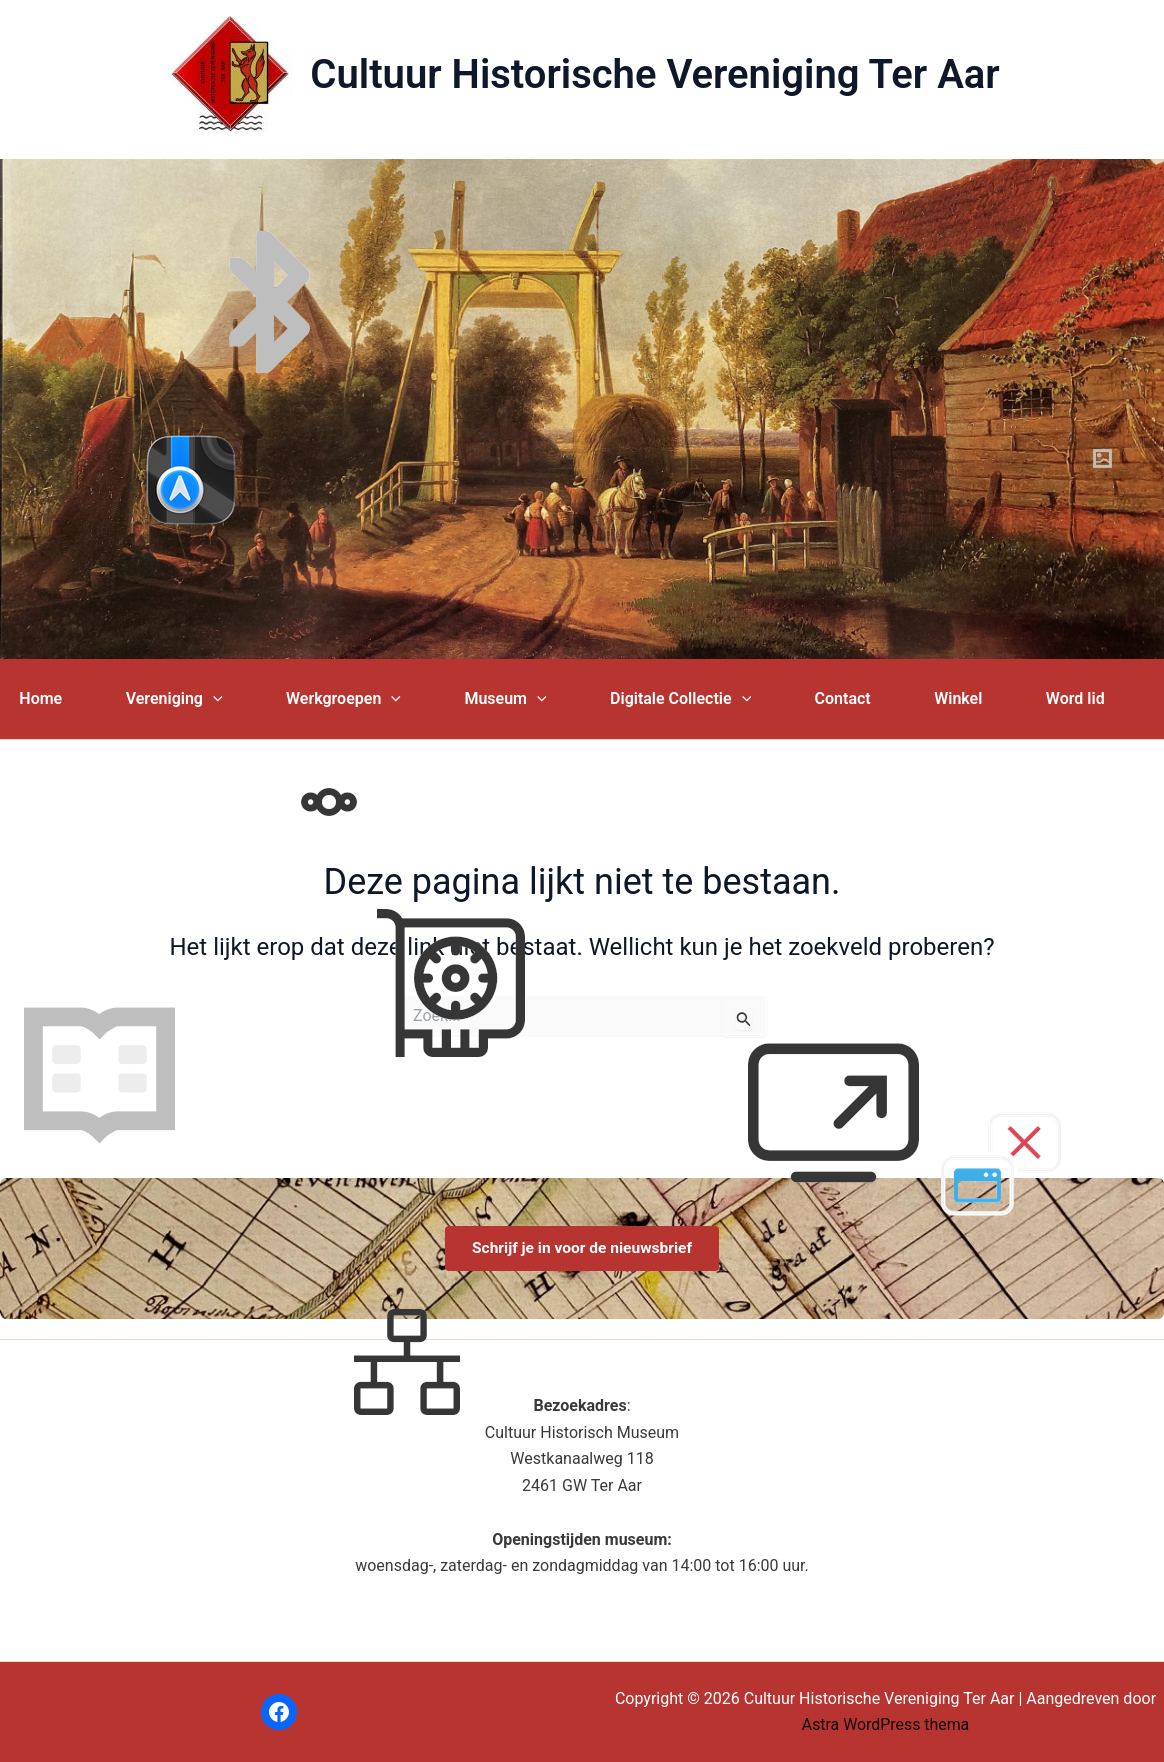 The width and height of the screenshot is (1164, 1762). Describe the element at coordinates (407, 1362) in the screenshot. I see `view wired network connections` at that location.